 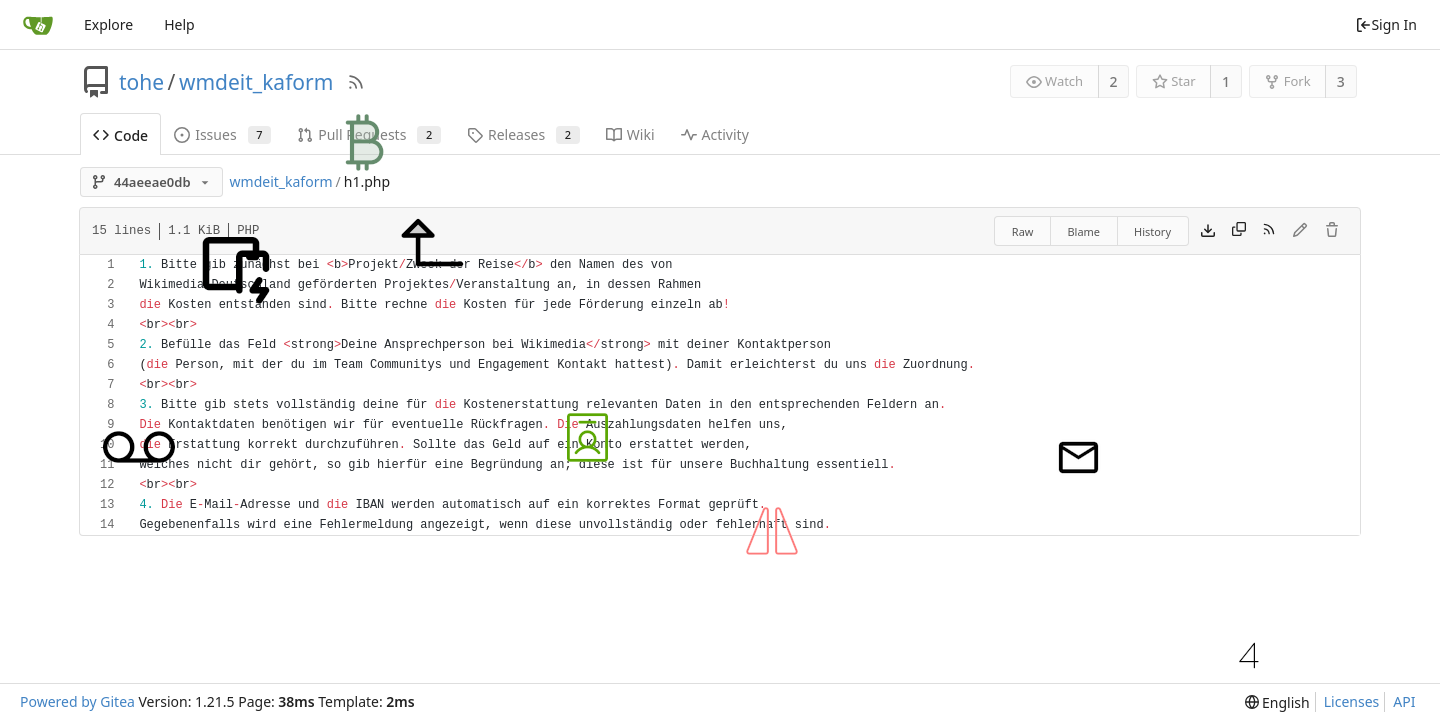 What do you see at coordinates (139, 447) in the screenshot?
I see `access voicemail messages` at bounding box center [139, 447].